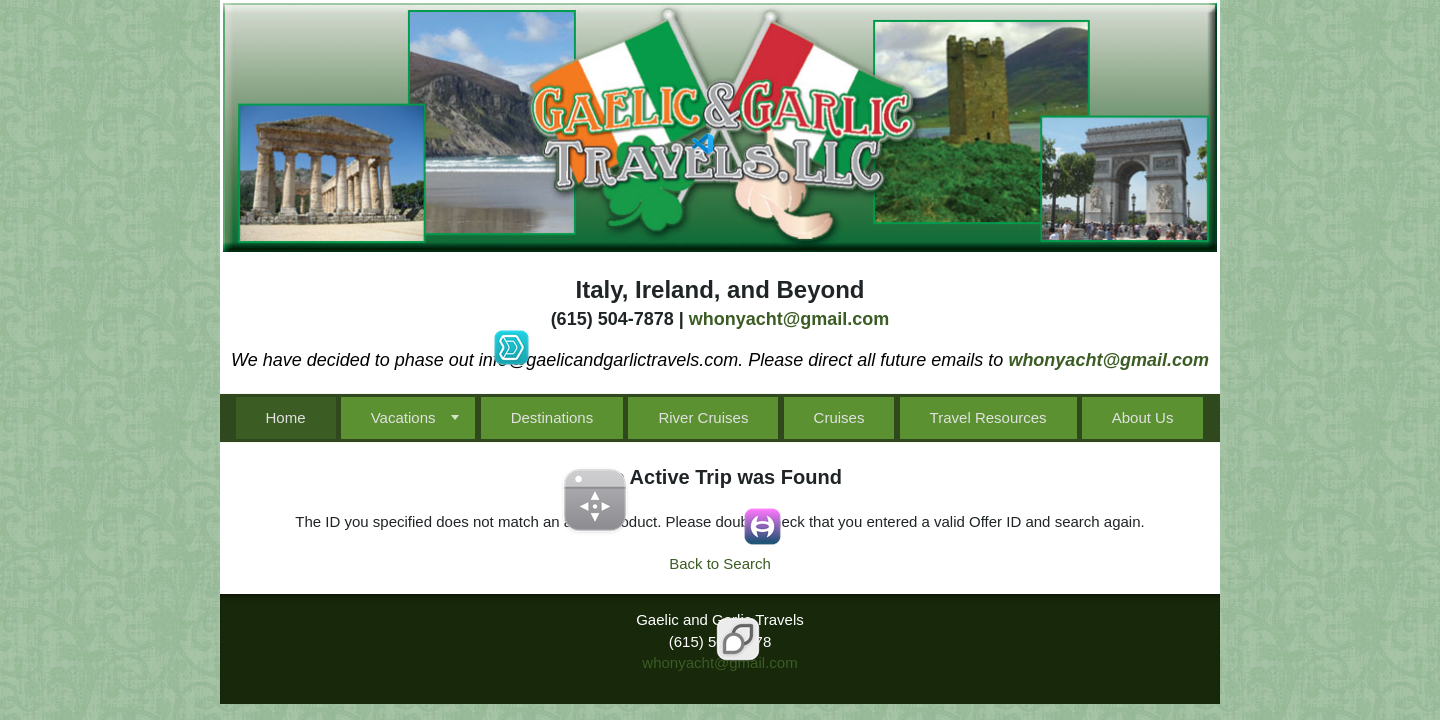  Describe the element at coordinates (762, 526) in the screenshot. I see `open HyperPlay gaming launcher` at that location.